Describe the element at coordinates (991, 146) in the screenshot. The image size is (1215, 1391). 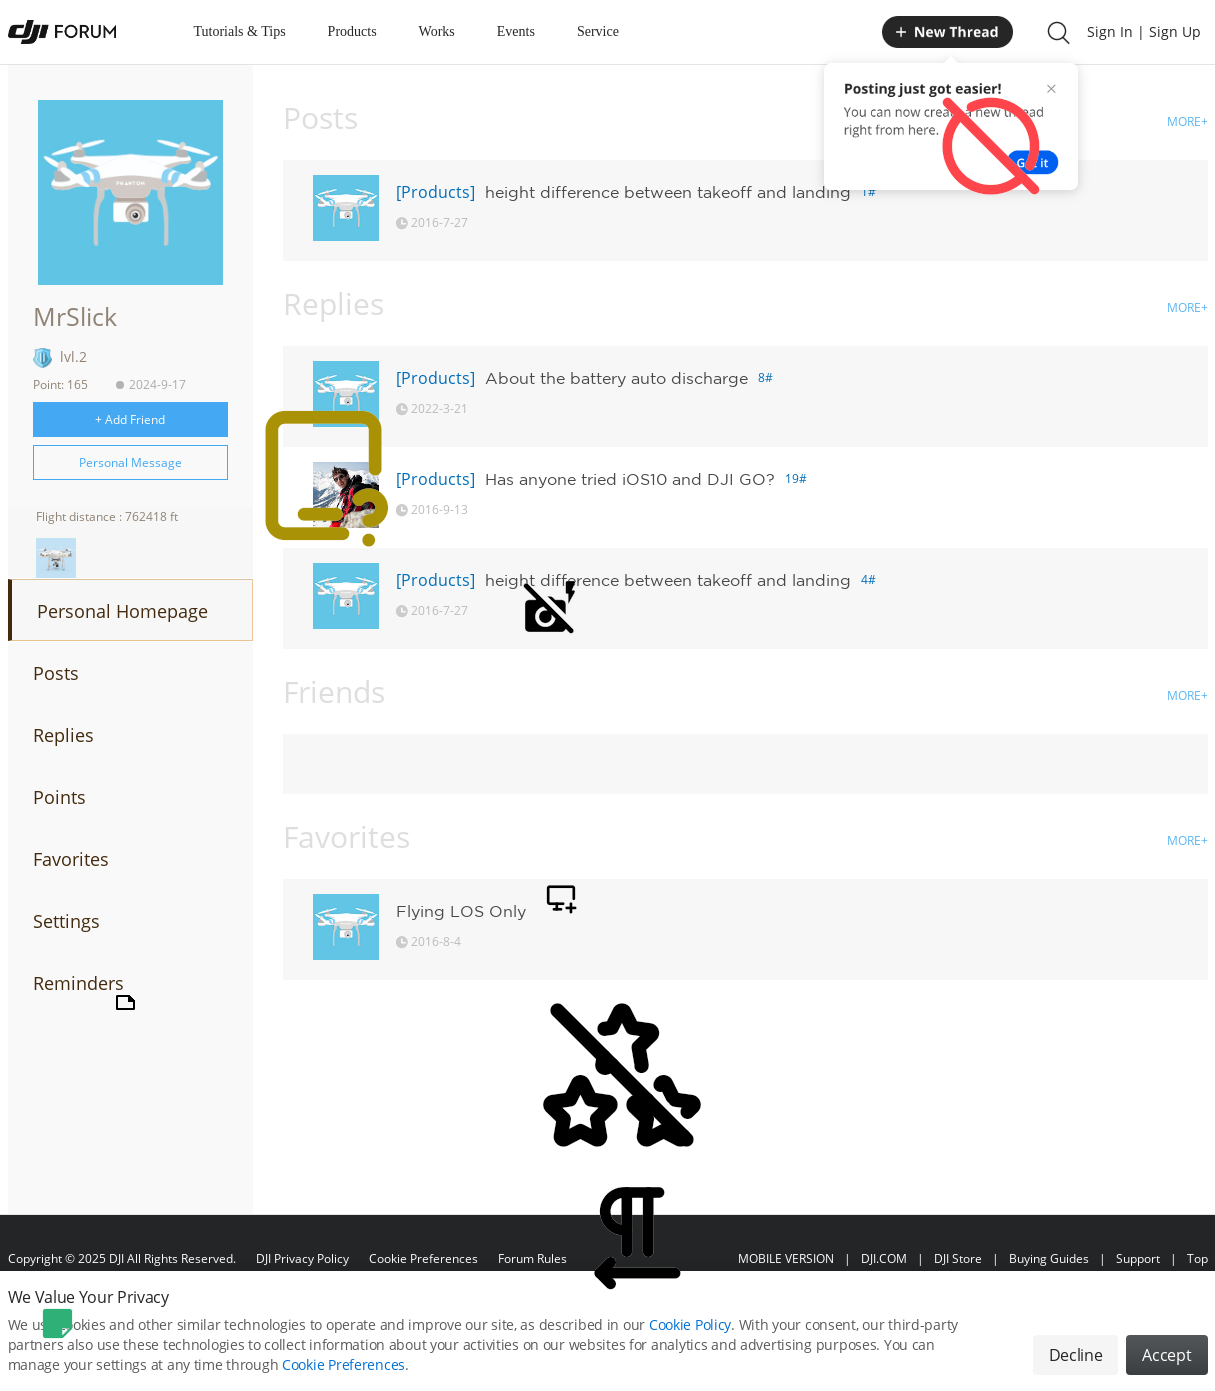
I see `indicates a disabled or unavailable feature` at that location.